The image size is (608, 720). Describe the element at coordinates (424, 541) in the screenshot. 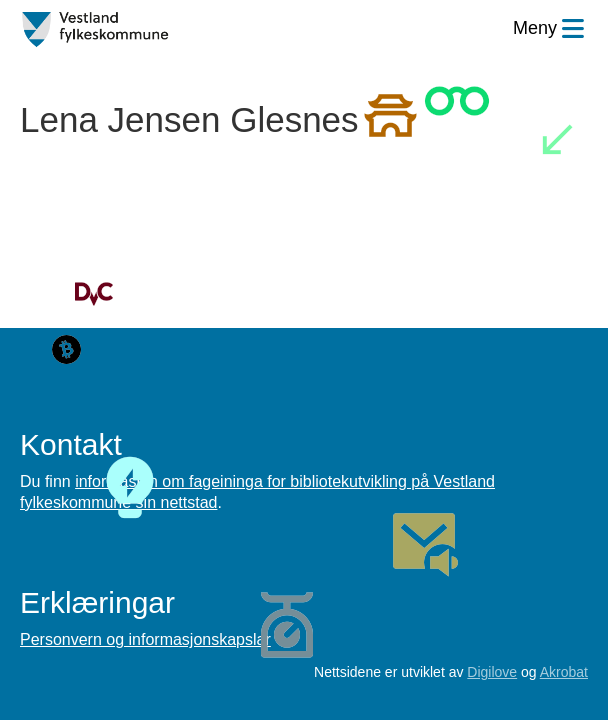

I see `adjust email notification sound settings` at that location.